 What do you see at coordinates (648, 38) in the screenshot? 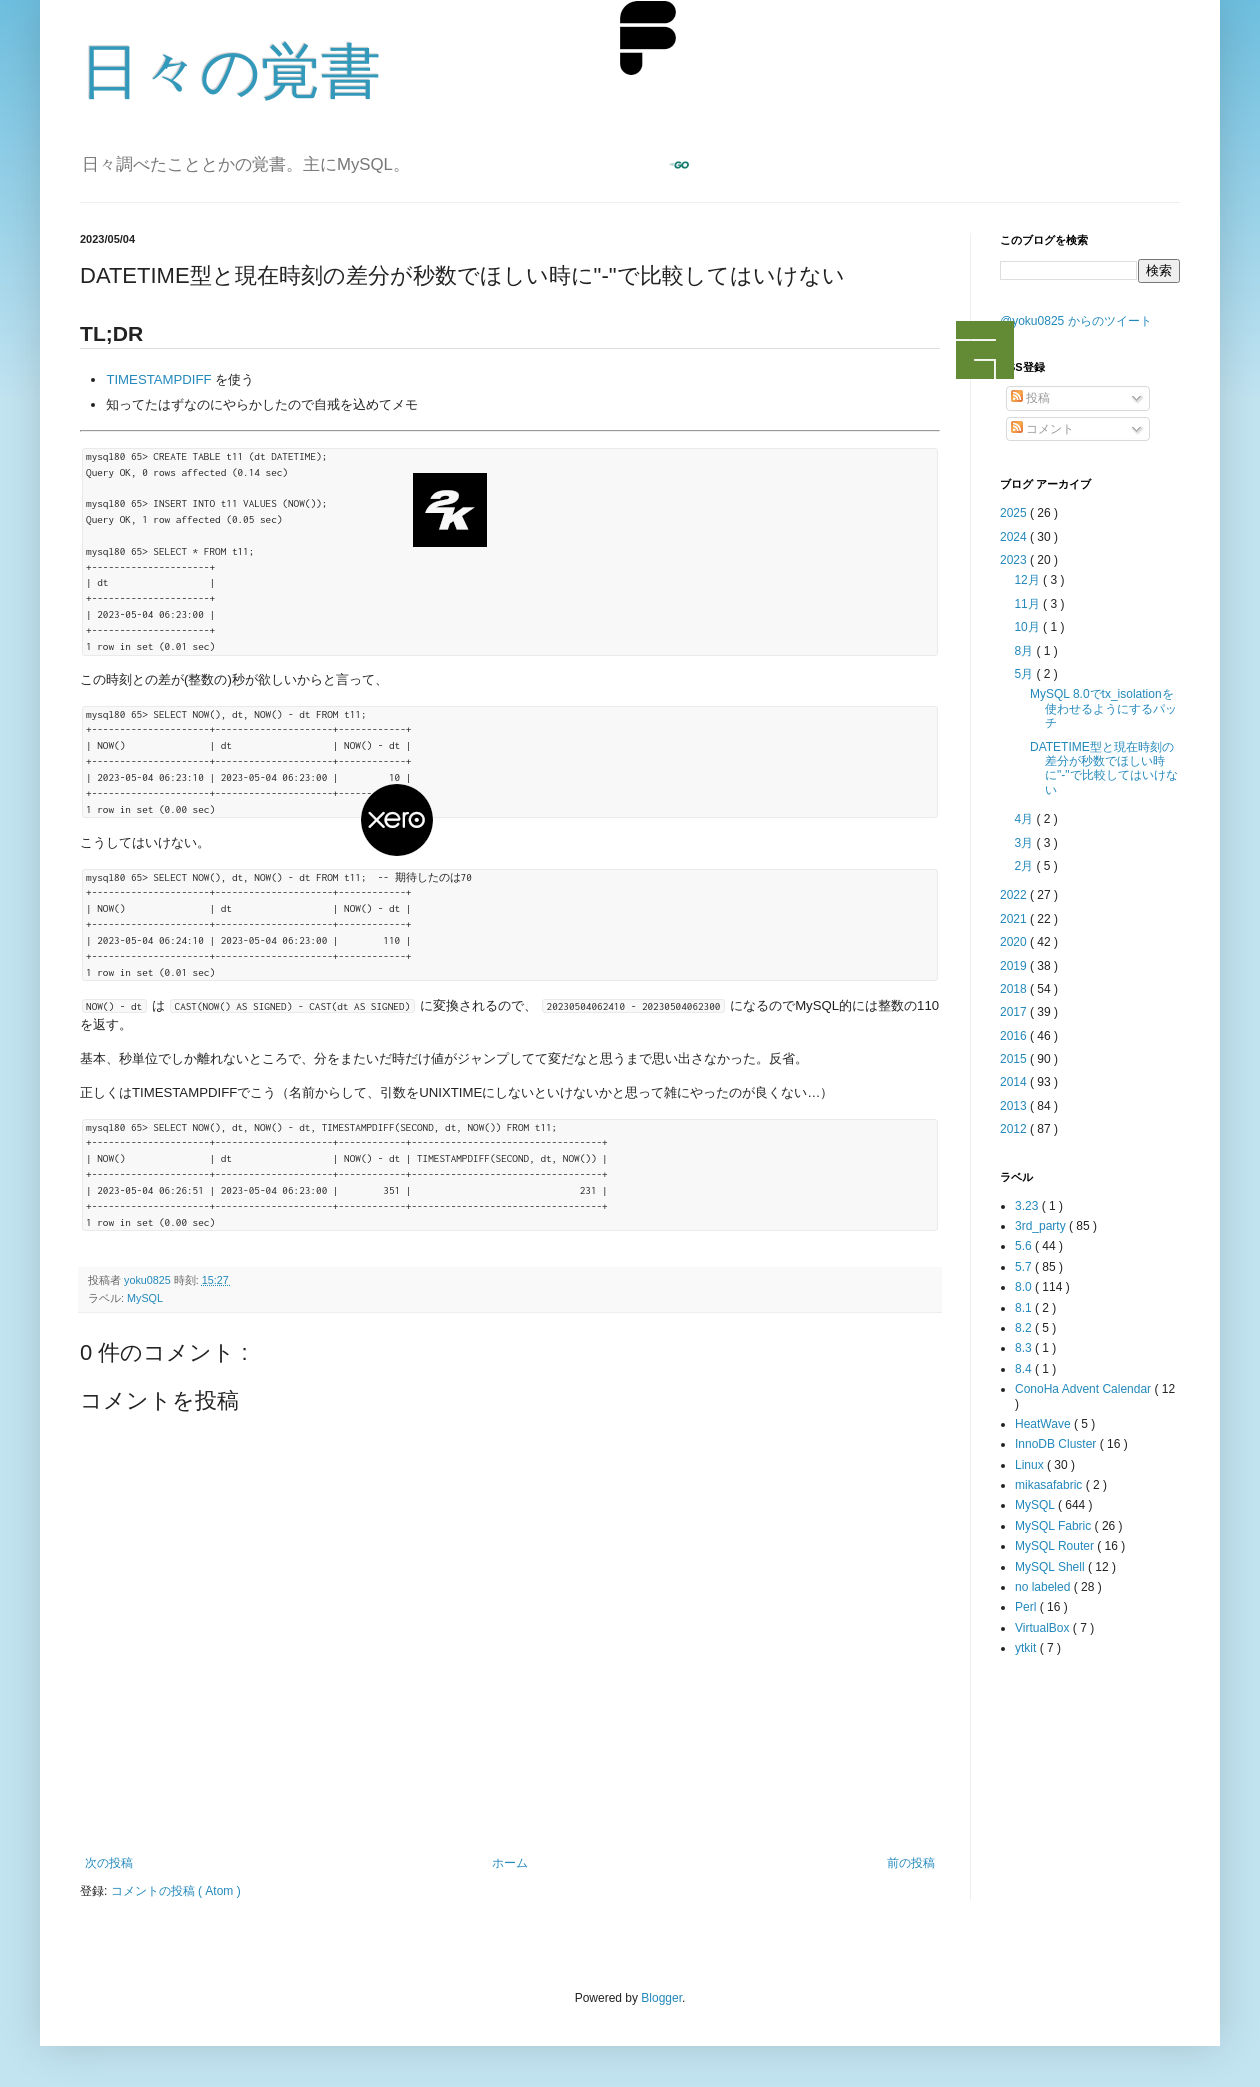
I see `formbricks logo` at bounding box center [648, 38].